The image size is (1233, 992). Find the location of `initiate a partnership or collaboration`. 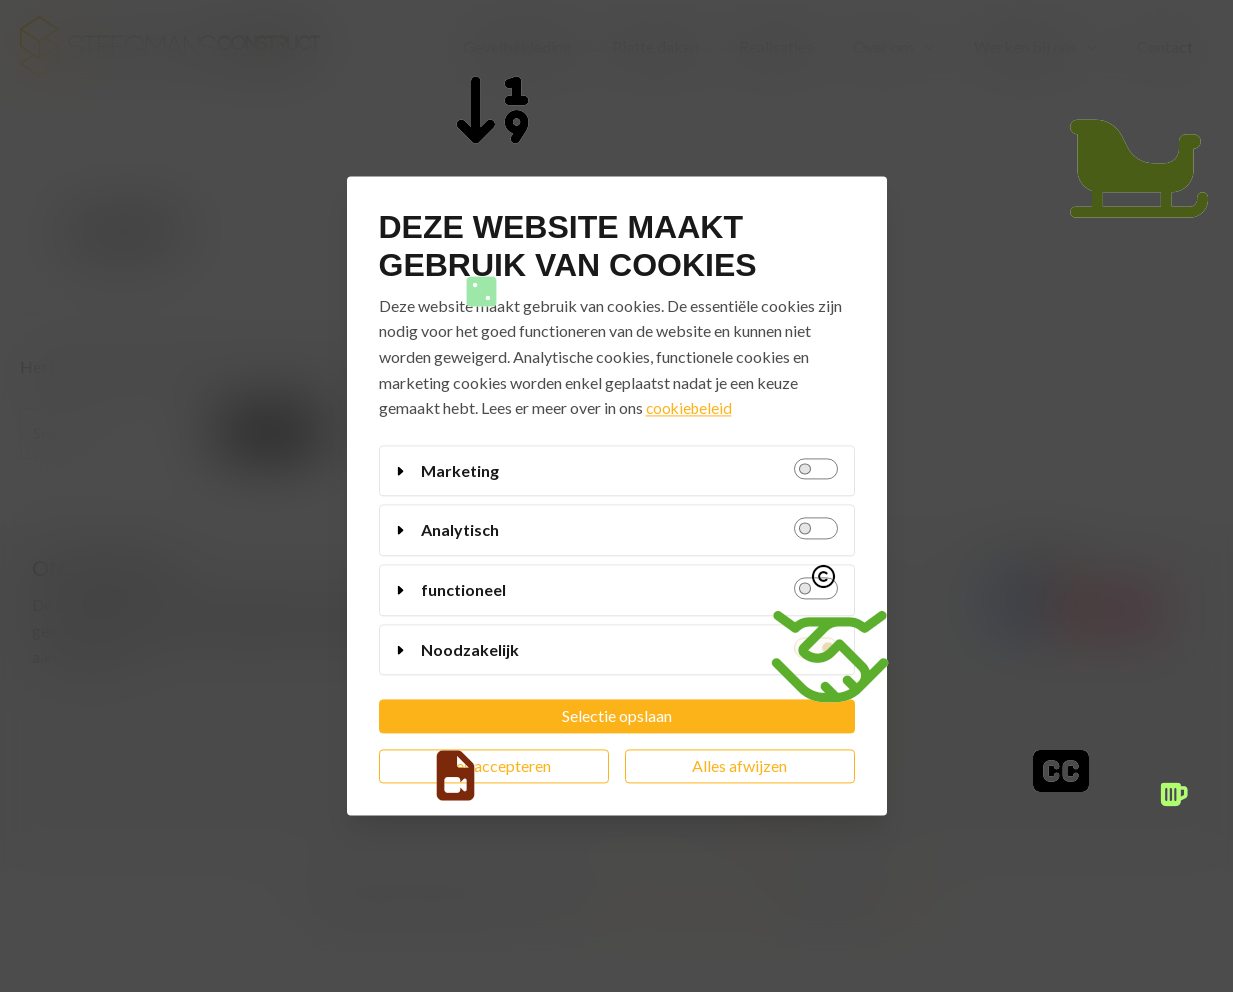

initiate a partnership or collaboration is located at coordinates (830, 655).